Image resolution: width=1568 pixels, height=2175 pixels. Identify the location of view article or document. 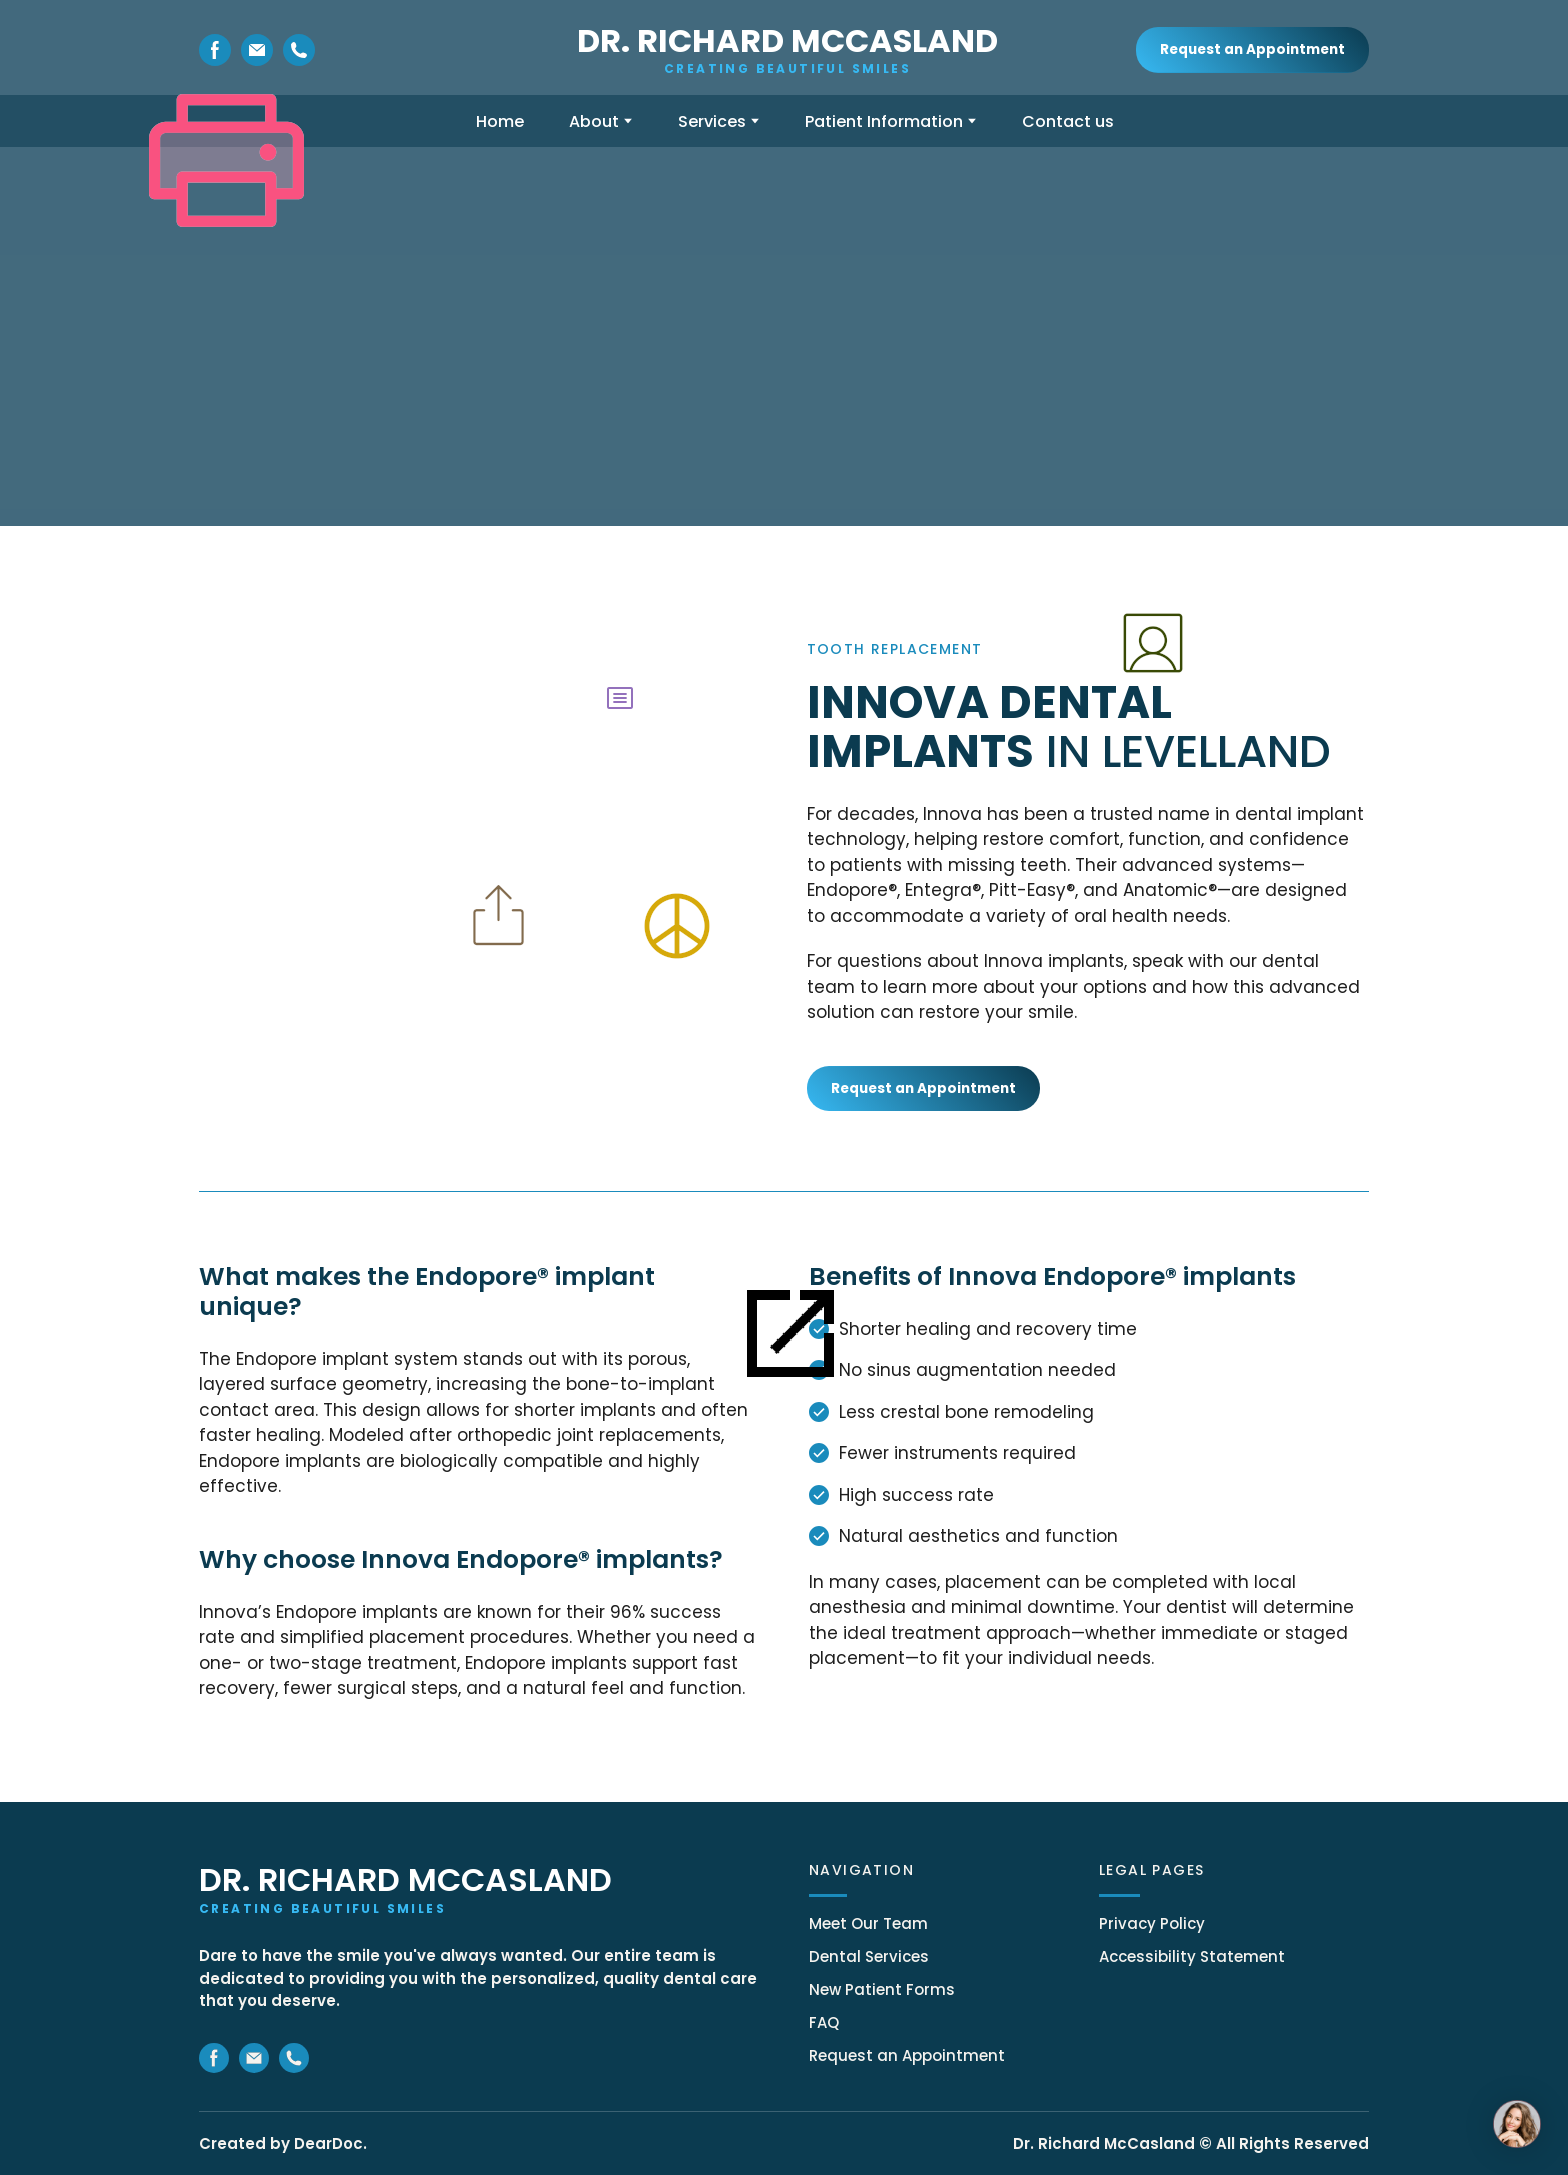
(620, 698).